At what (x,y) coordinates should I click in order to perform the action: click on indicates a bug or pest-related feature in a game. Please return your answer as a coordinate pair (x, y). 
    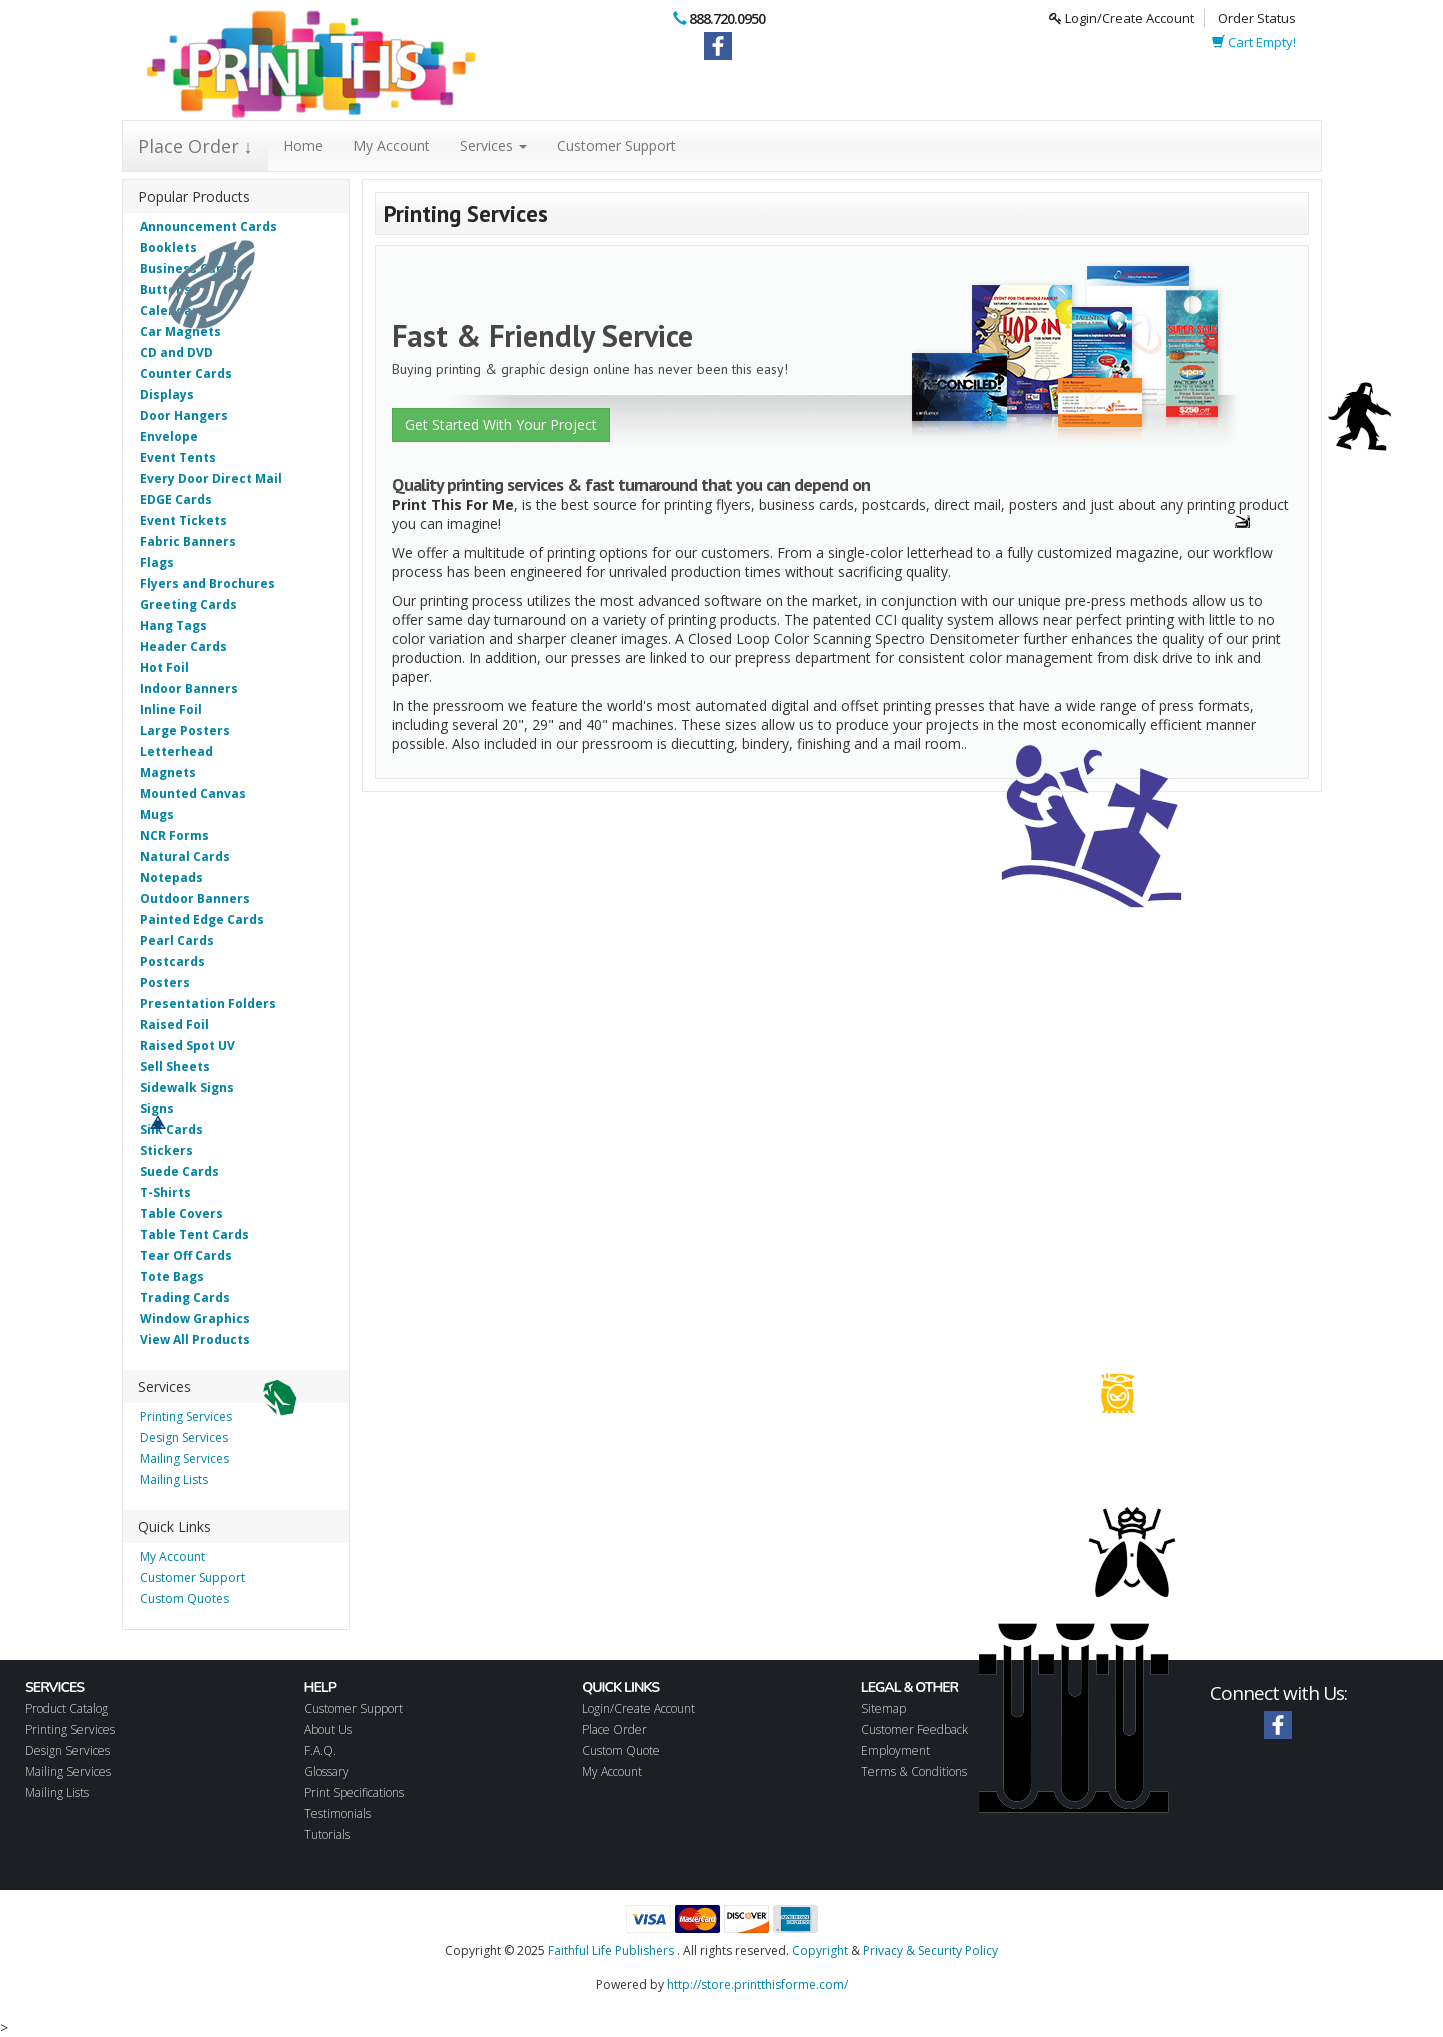
    Looking at the image, I should click on (1132, 1552).